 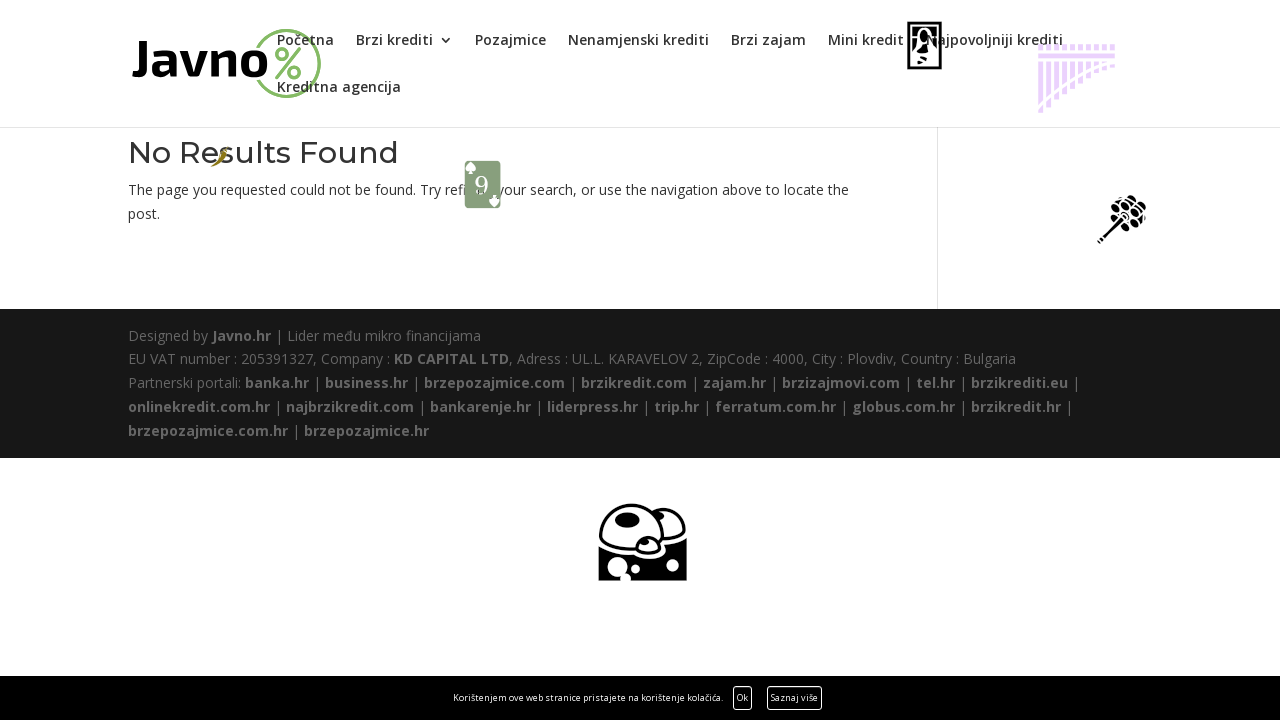 I want to click on access music or audio settings, so click(x=1076, y=78).